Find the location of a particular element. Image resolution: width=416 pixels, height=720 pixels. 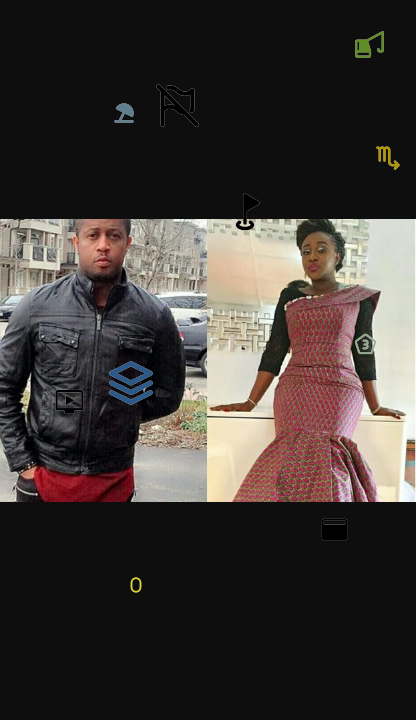

view stacked layers or content is located at coordinates (131, 383).